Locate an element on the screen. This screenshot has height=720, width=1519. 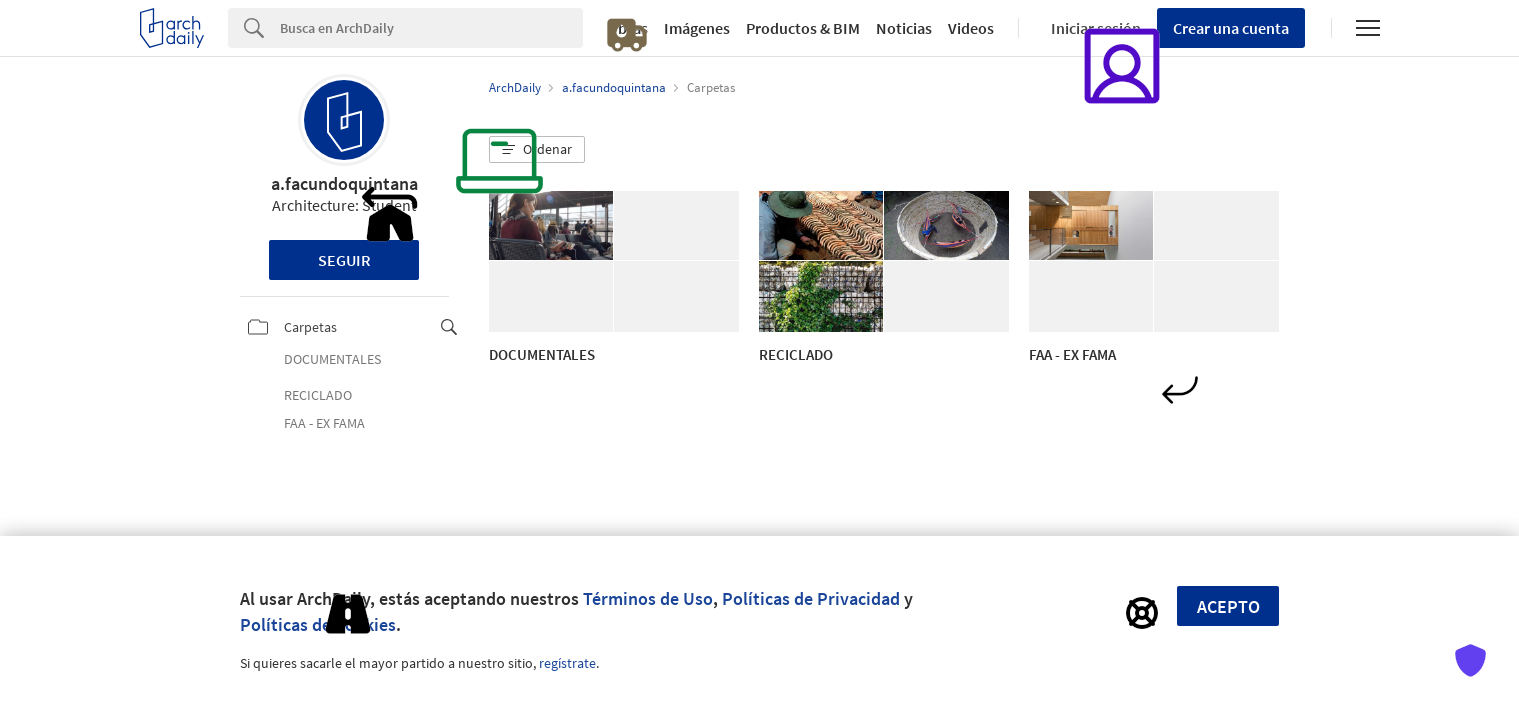
access help or support is located at coordinates (1142, 613).